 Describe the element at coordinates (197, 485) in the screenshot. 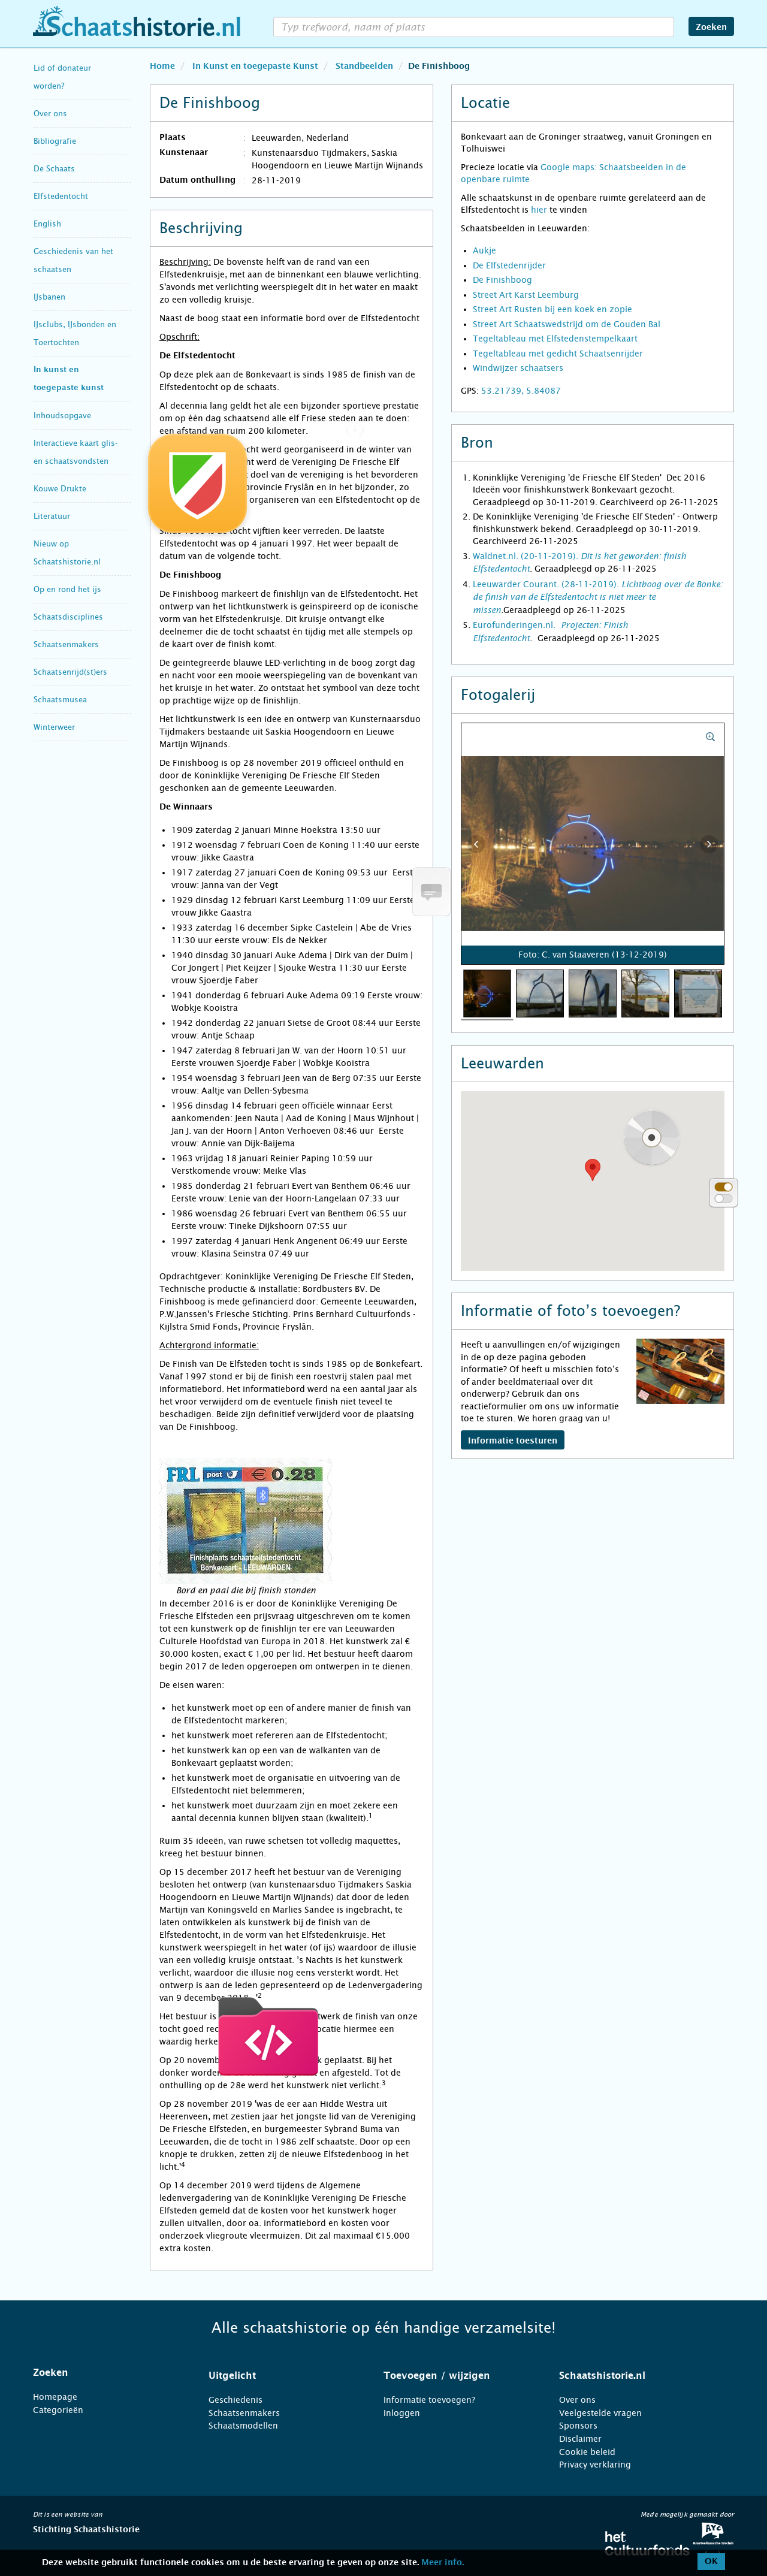

I see `open gufw firewall settings` at that location.